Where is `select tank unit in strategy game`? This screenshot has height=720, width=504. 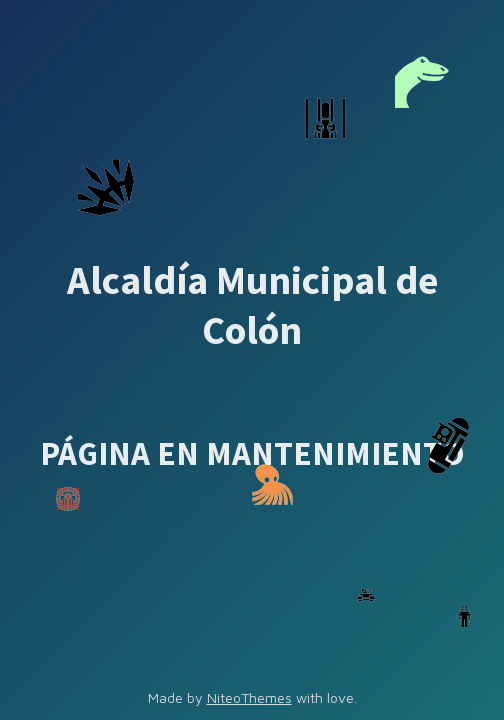
select tank unit in strategy game is located at coordinates (366, 595).